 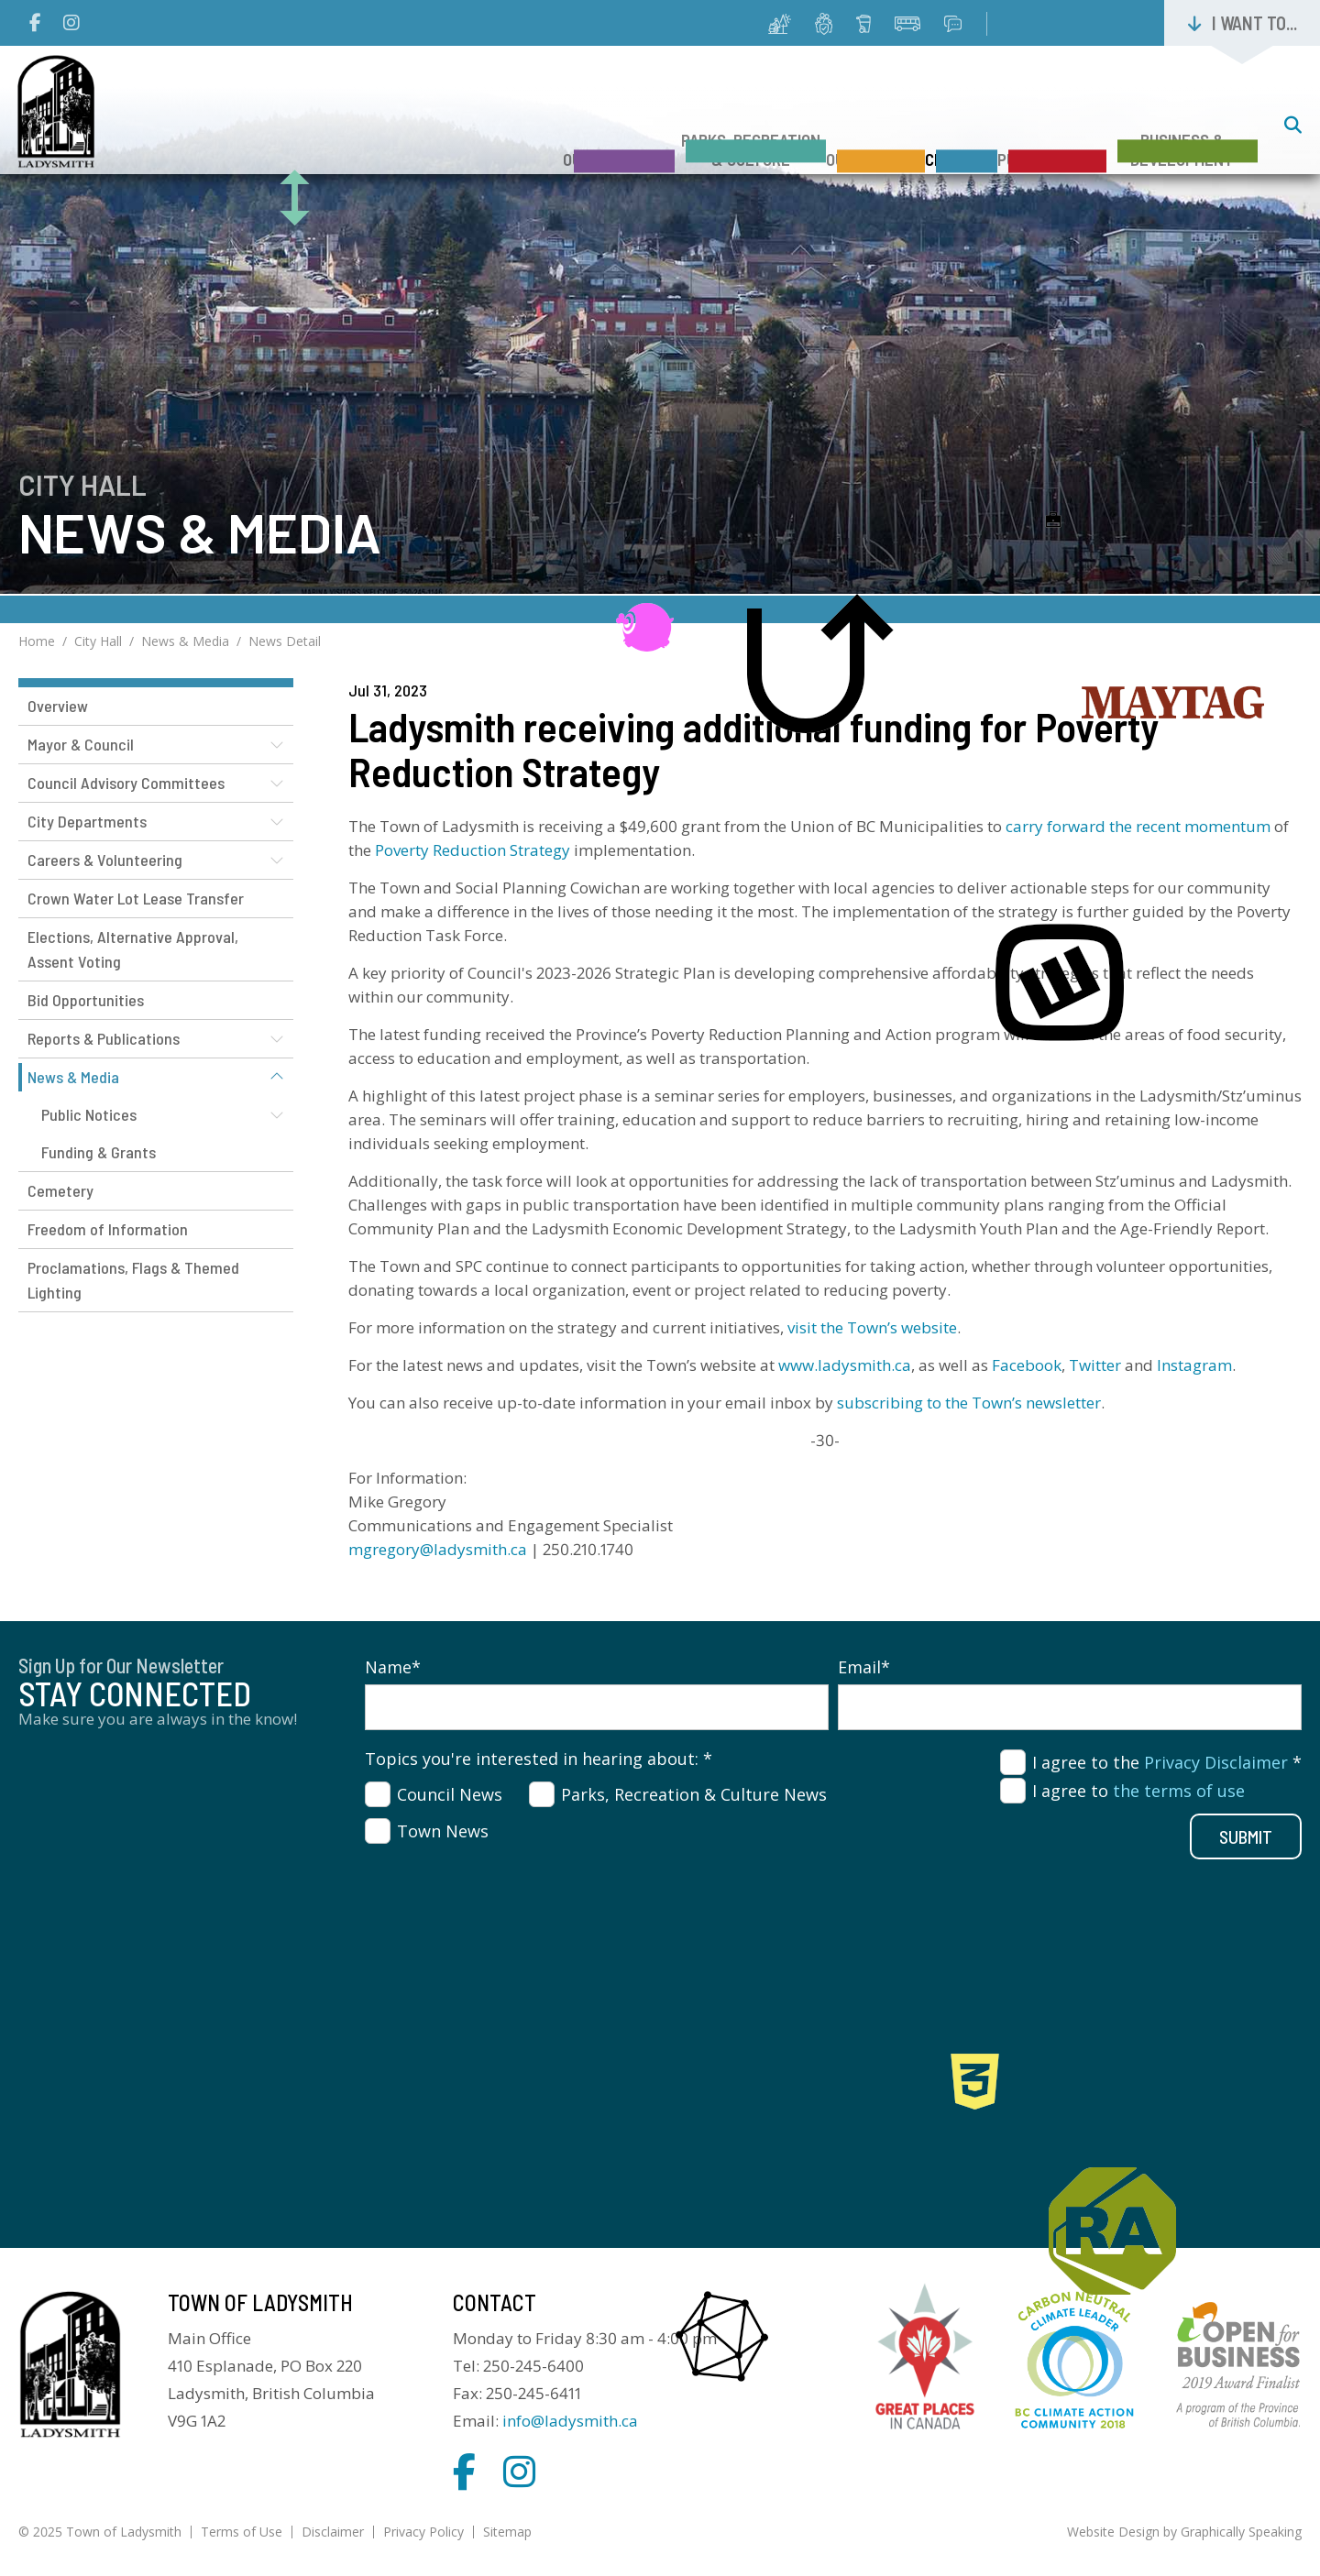 I want to click on open the Plurk social networking app, so click(x=644, y=627).